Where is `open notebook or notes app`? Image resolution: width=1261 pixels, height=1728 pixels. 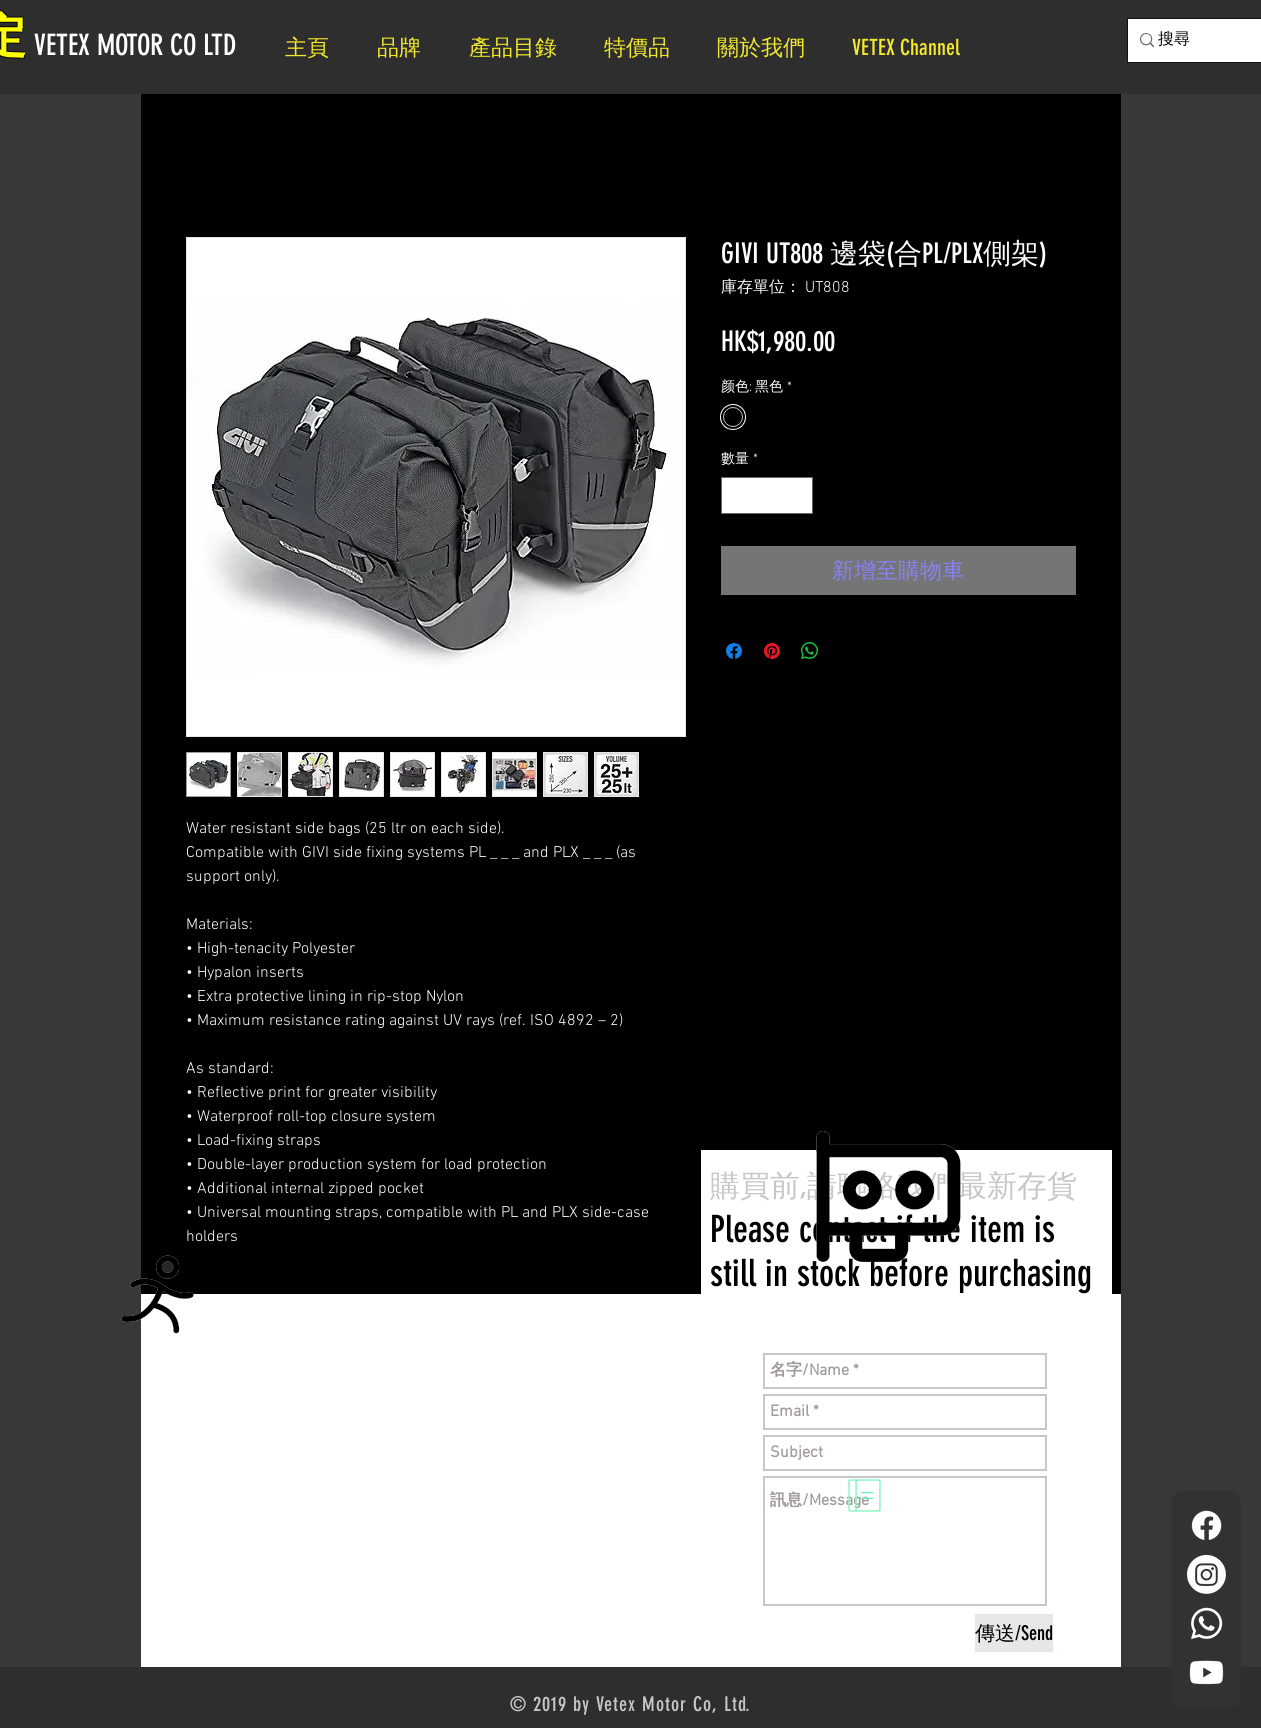
open notebook or notes app is located at coordinates (864, 1495).